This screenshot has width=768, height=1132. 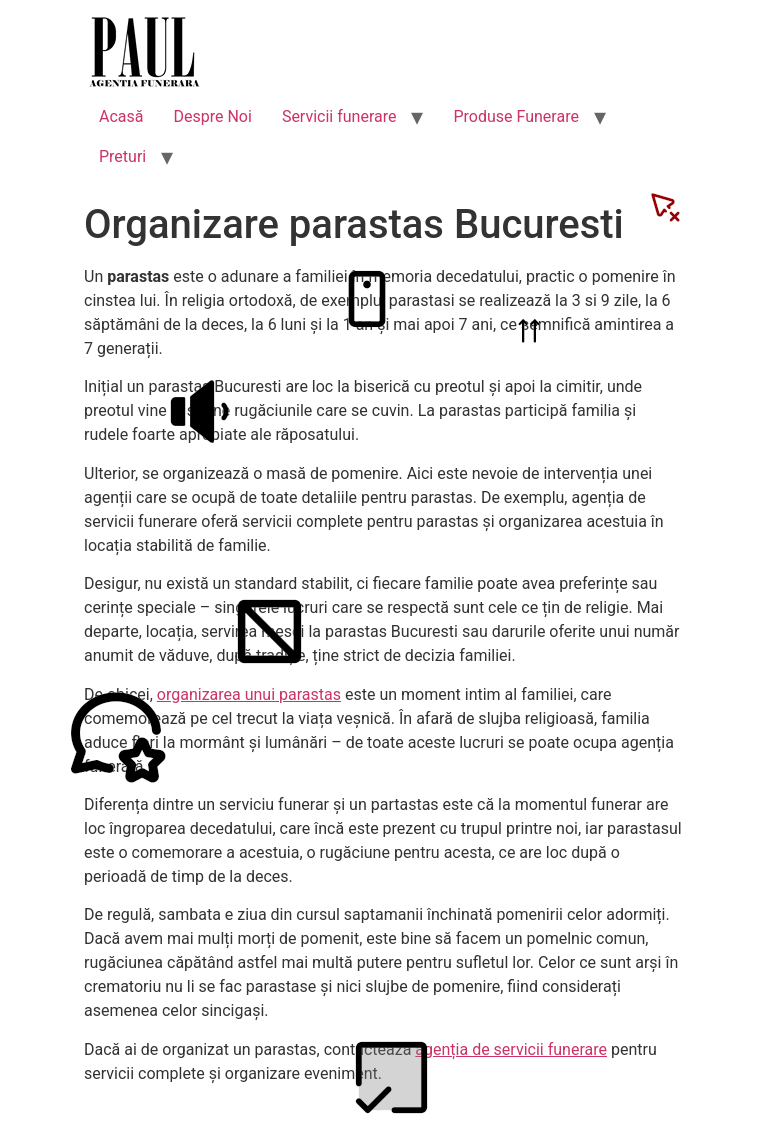 I want to click on disable cursor or pointer functionality, so click(x=664, y=206).